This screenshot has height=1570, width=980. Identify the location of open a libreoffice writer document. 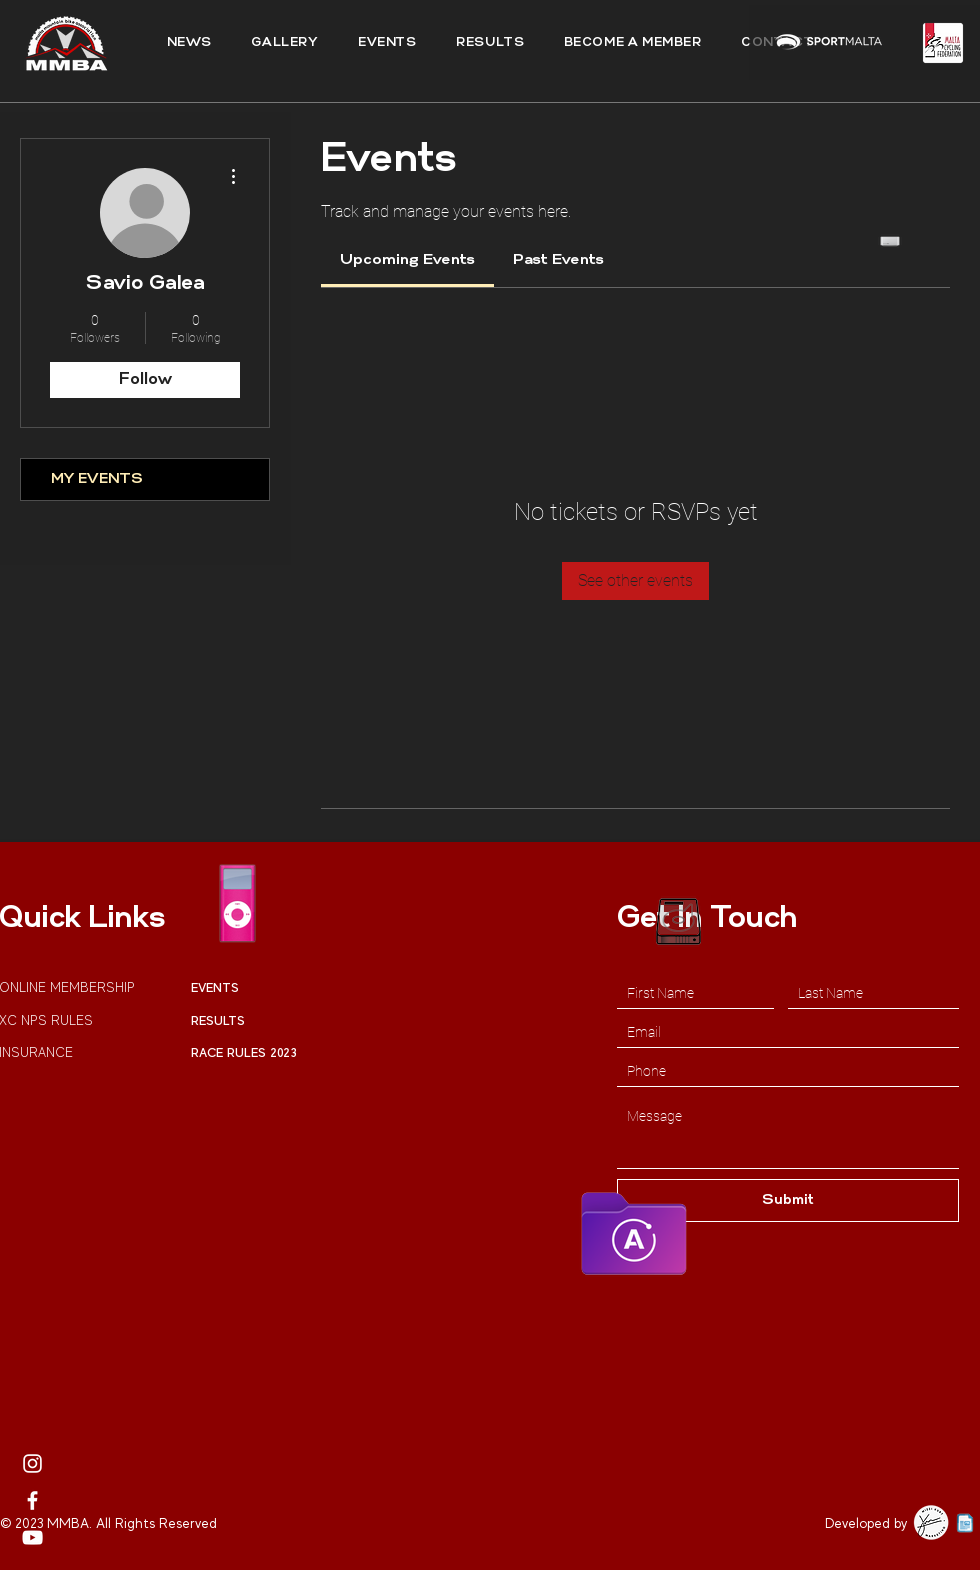
(965, 1523).